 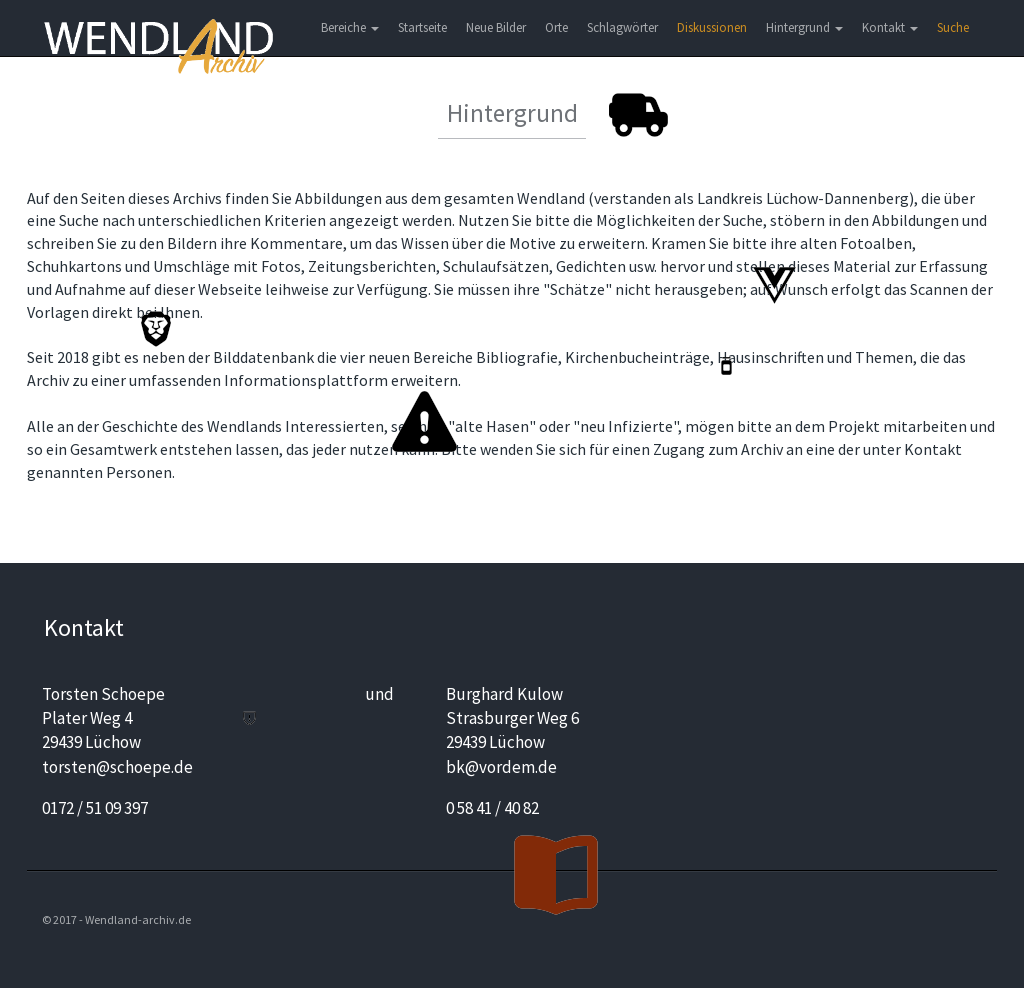 I want to click on open reading mode or e-reader, so click(x=556, y=872).